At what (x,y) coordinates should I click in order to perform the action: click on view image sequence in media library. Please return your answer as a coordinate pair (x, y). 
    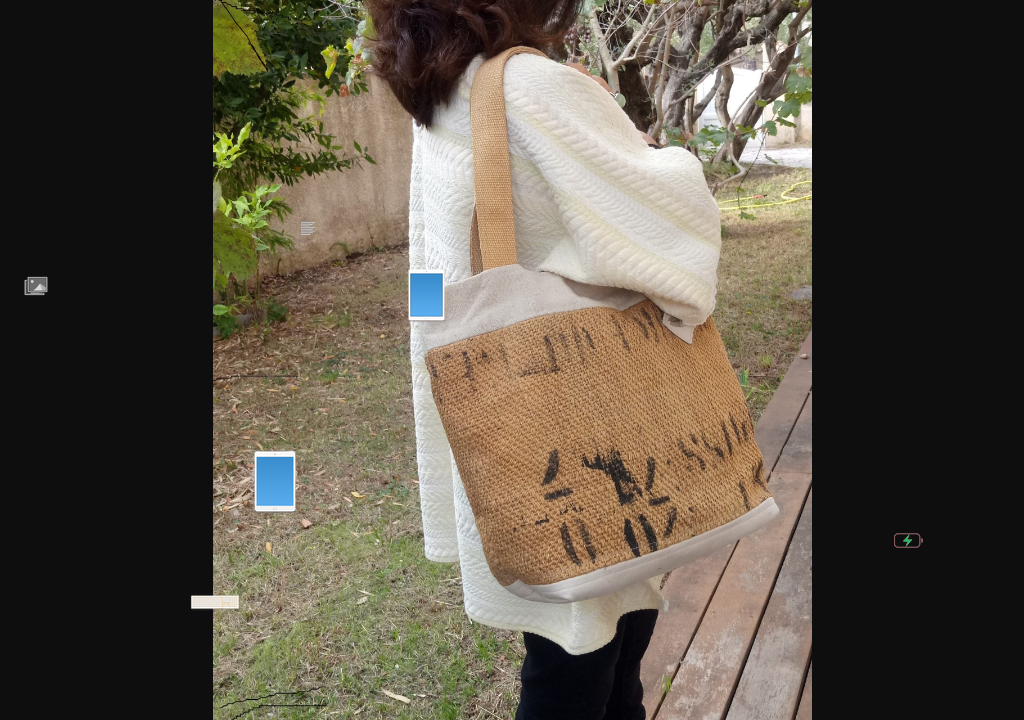
    Looking at the image, I should click on (36, 286).